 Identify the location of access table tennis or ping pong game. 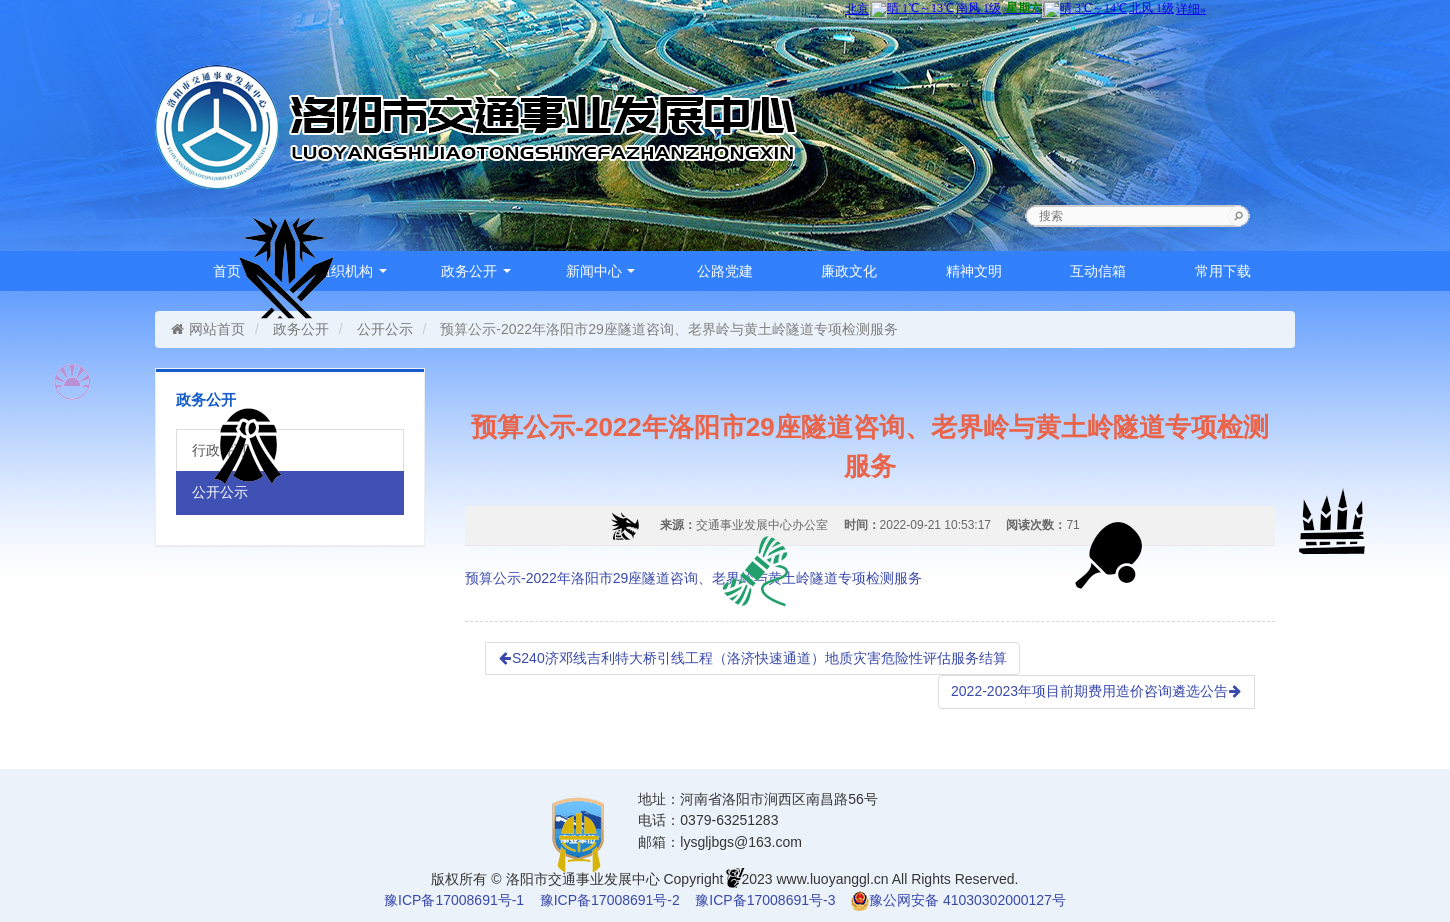
(1108, 555).